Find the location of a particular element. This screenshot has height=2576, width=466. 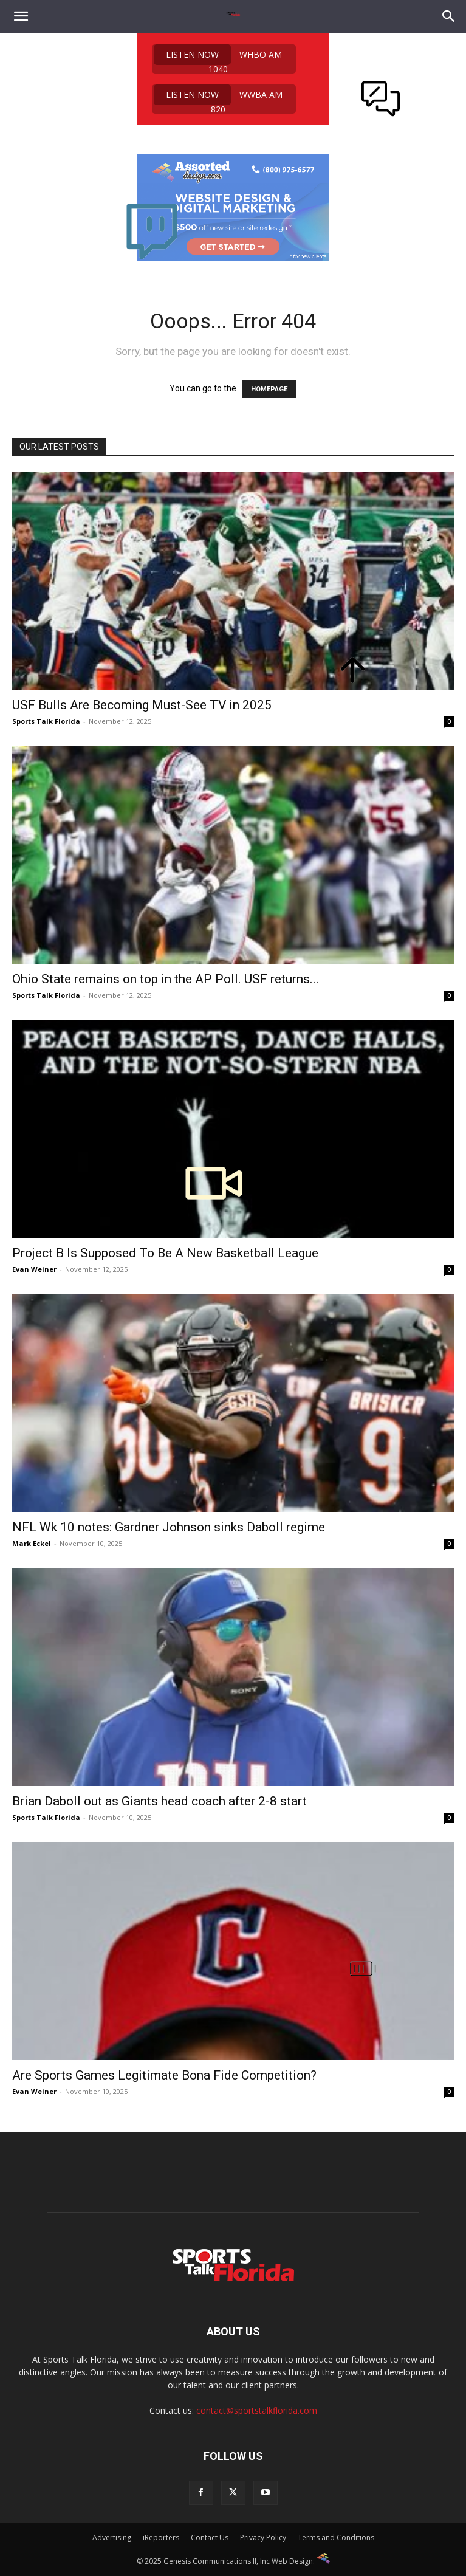

start video recording is located at coordinates (214, 1183).